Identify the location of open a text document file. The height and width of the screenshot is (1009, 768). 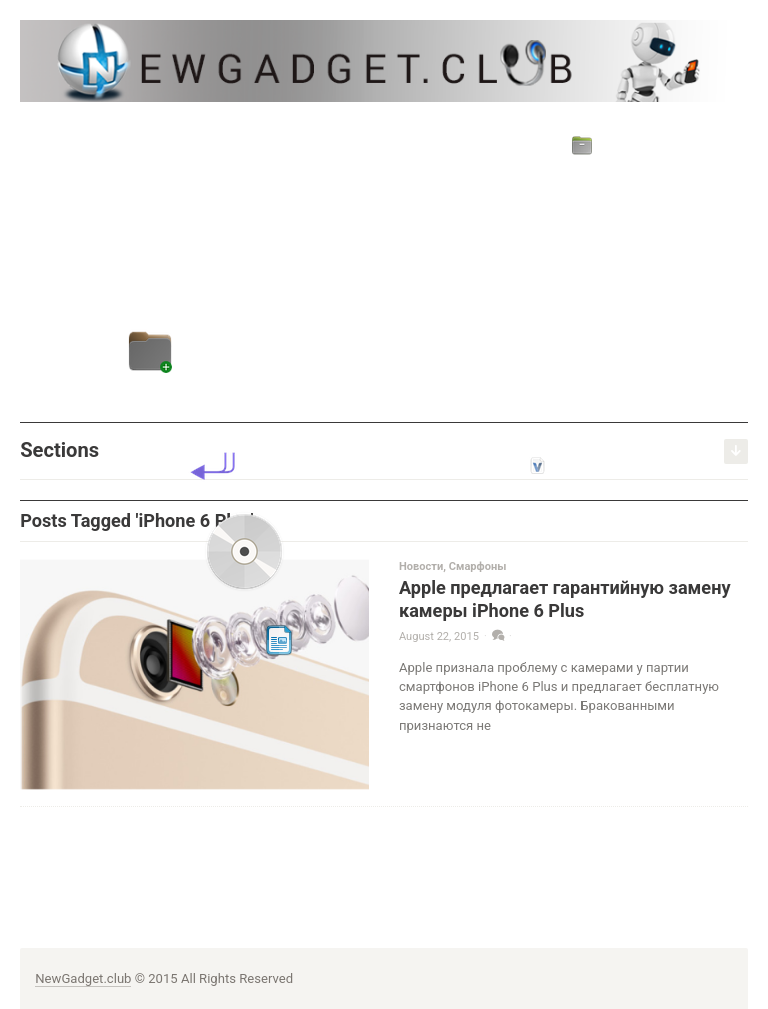
(279, 640).